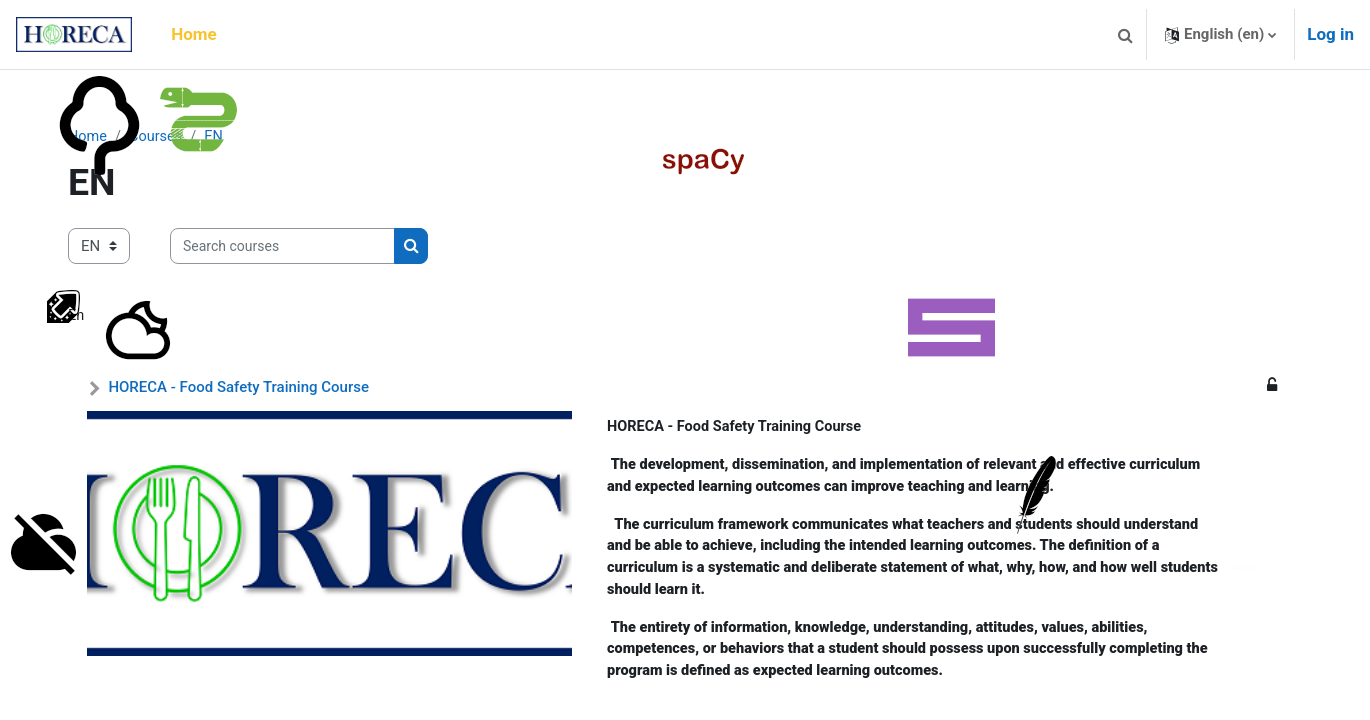 This screenshot has width=1370, height=720. What do you see at coordinates (138, 333) in the screenshot?
I see `indicates partly cloudy night weather conditions` at bounding box center [138, 333].